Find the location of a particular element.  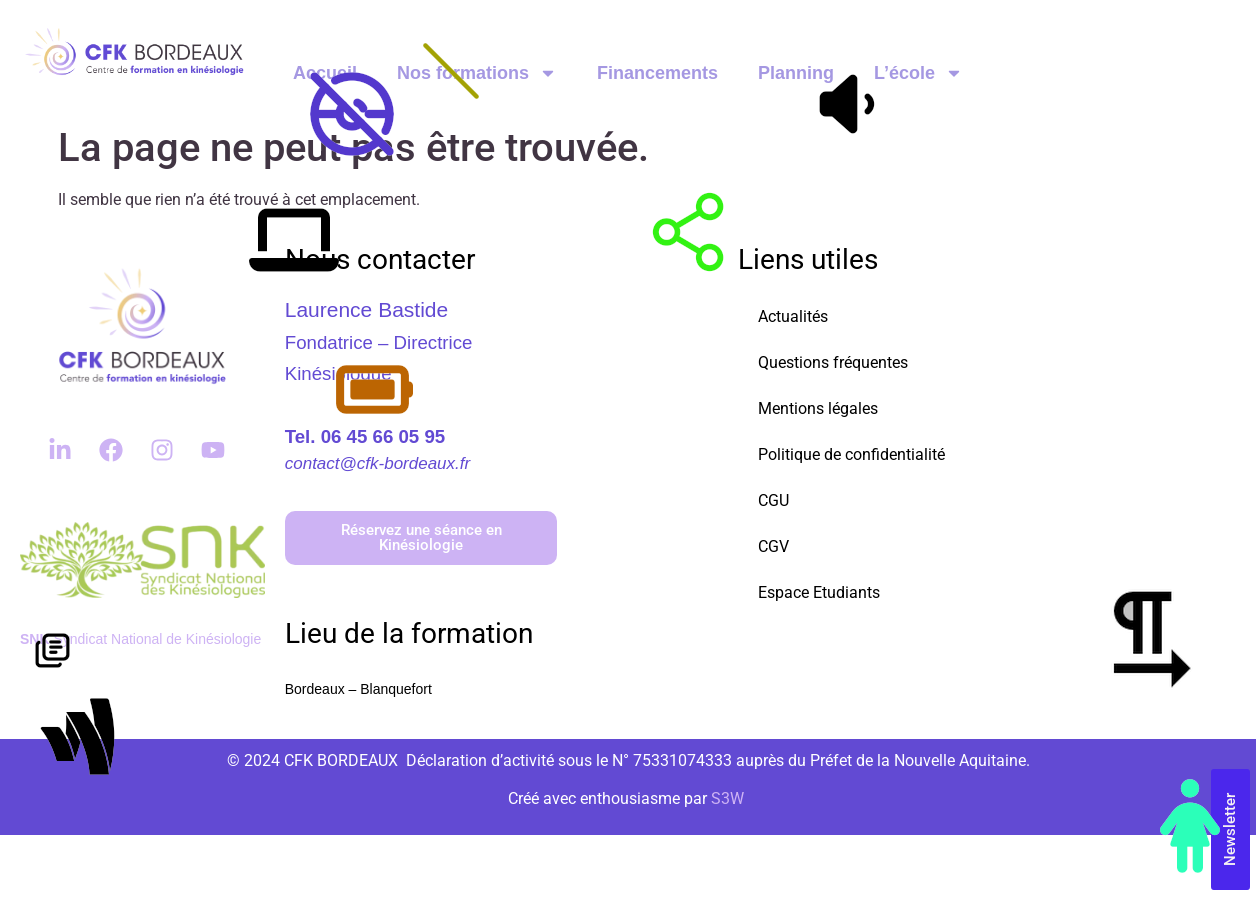

disable pokémon go integration is located at coordinates (352, 114).